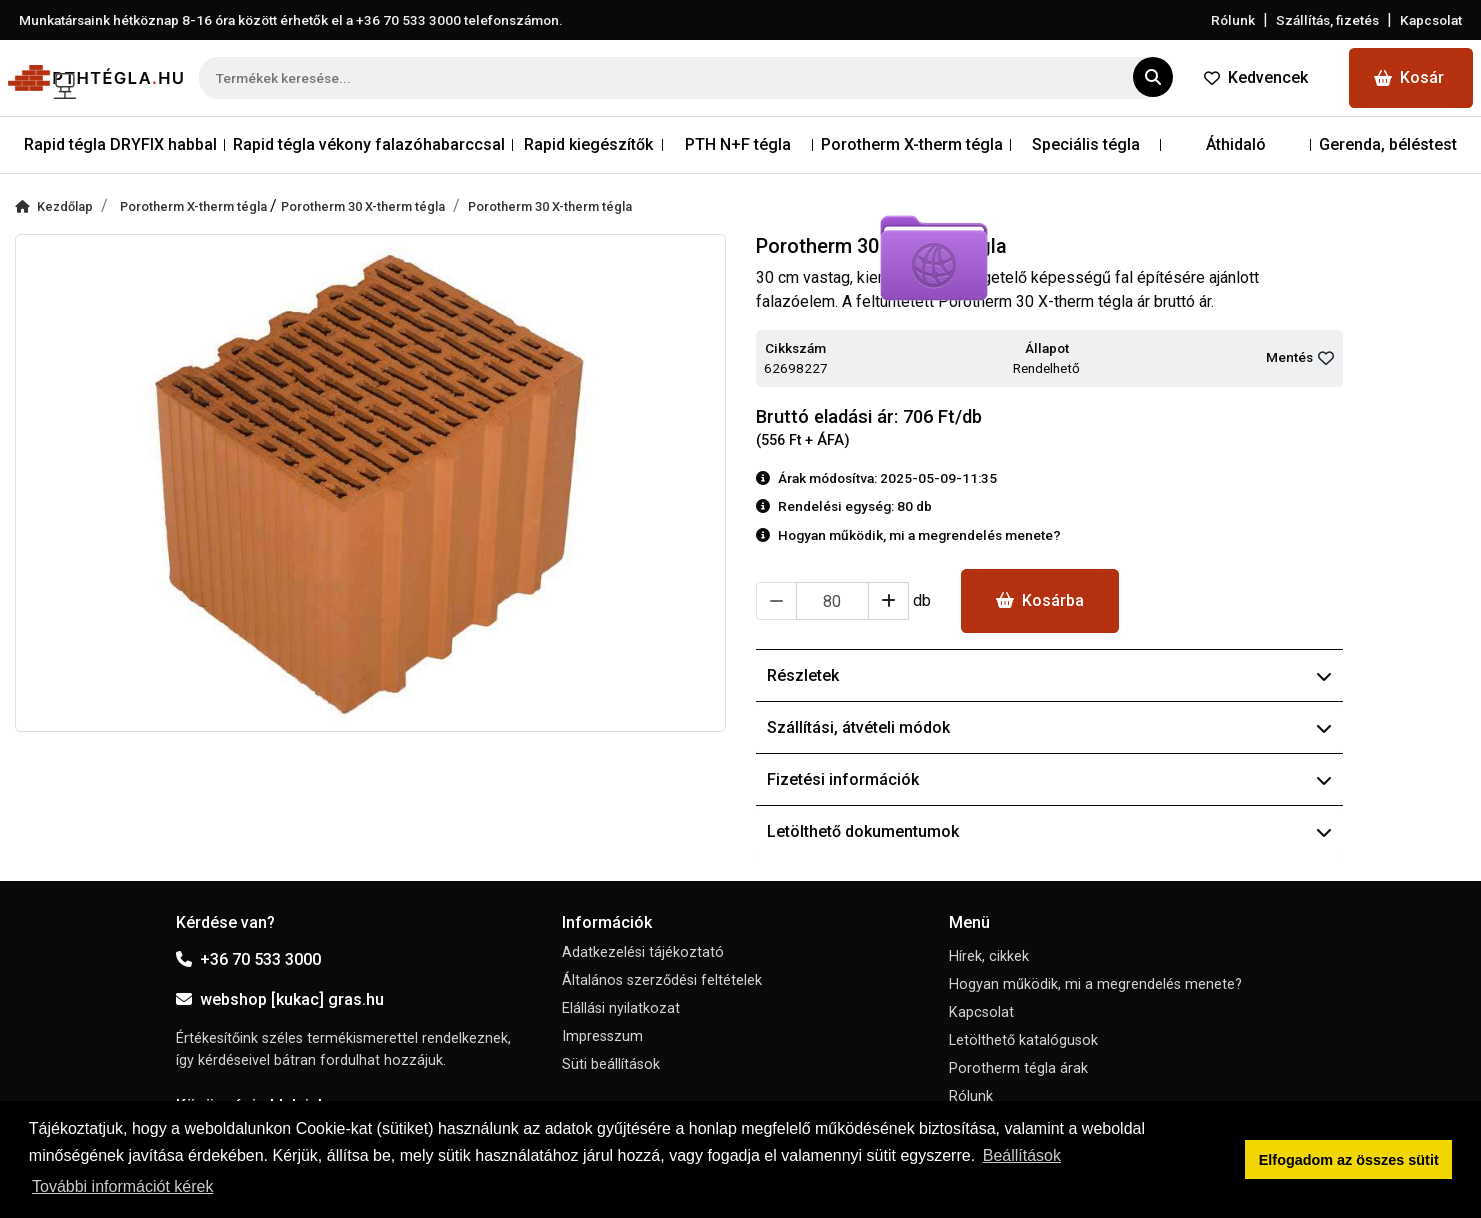 This screenshot has width=1481, height=1218. Describe the element at coordinates (65, 86) in the screenshot. I see `access network settings` at that location.